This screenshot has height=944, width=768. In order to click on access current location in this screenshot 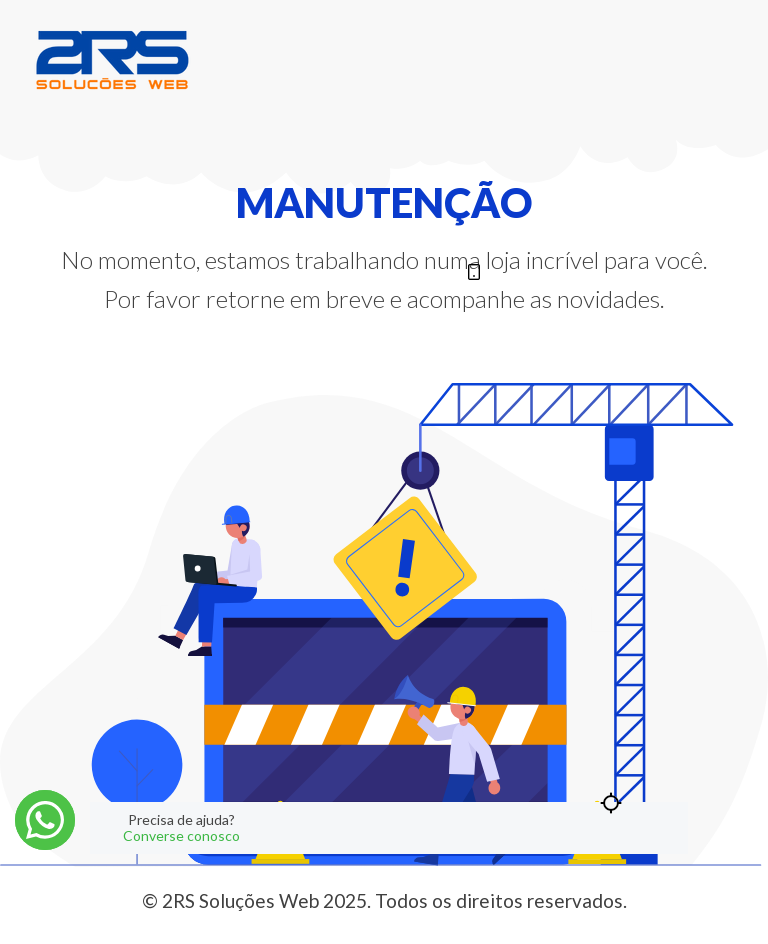, I will do `click(611, 803)`.